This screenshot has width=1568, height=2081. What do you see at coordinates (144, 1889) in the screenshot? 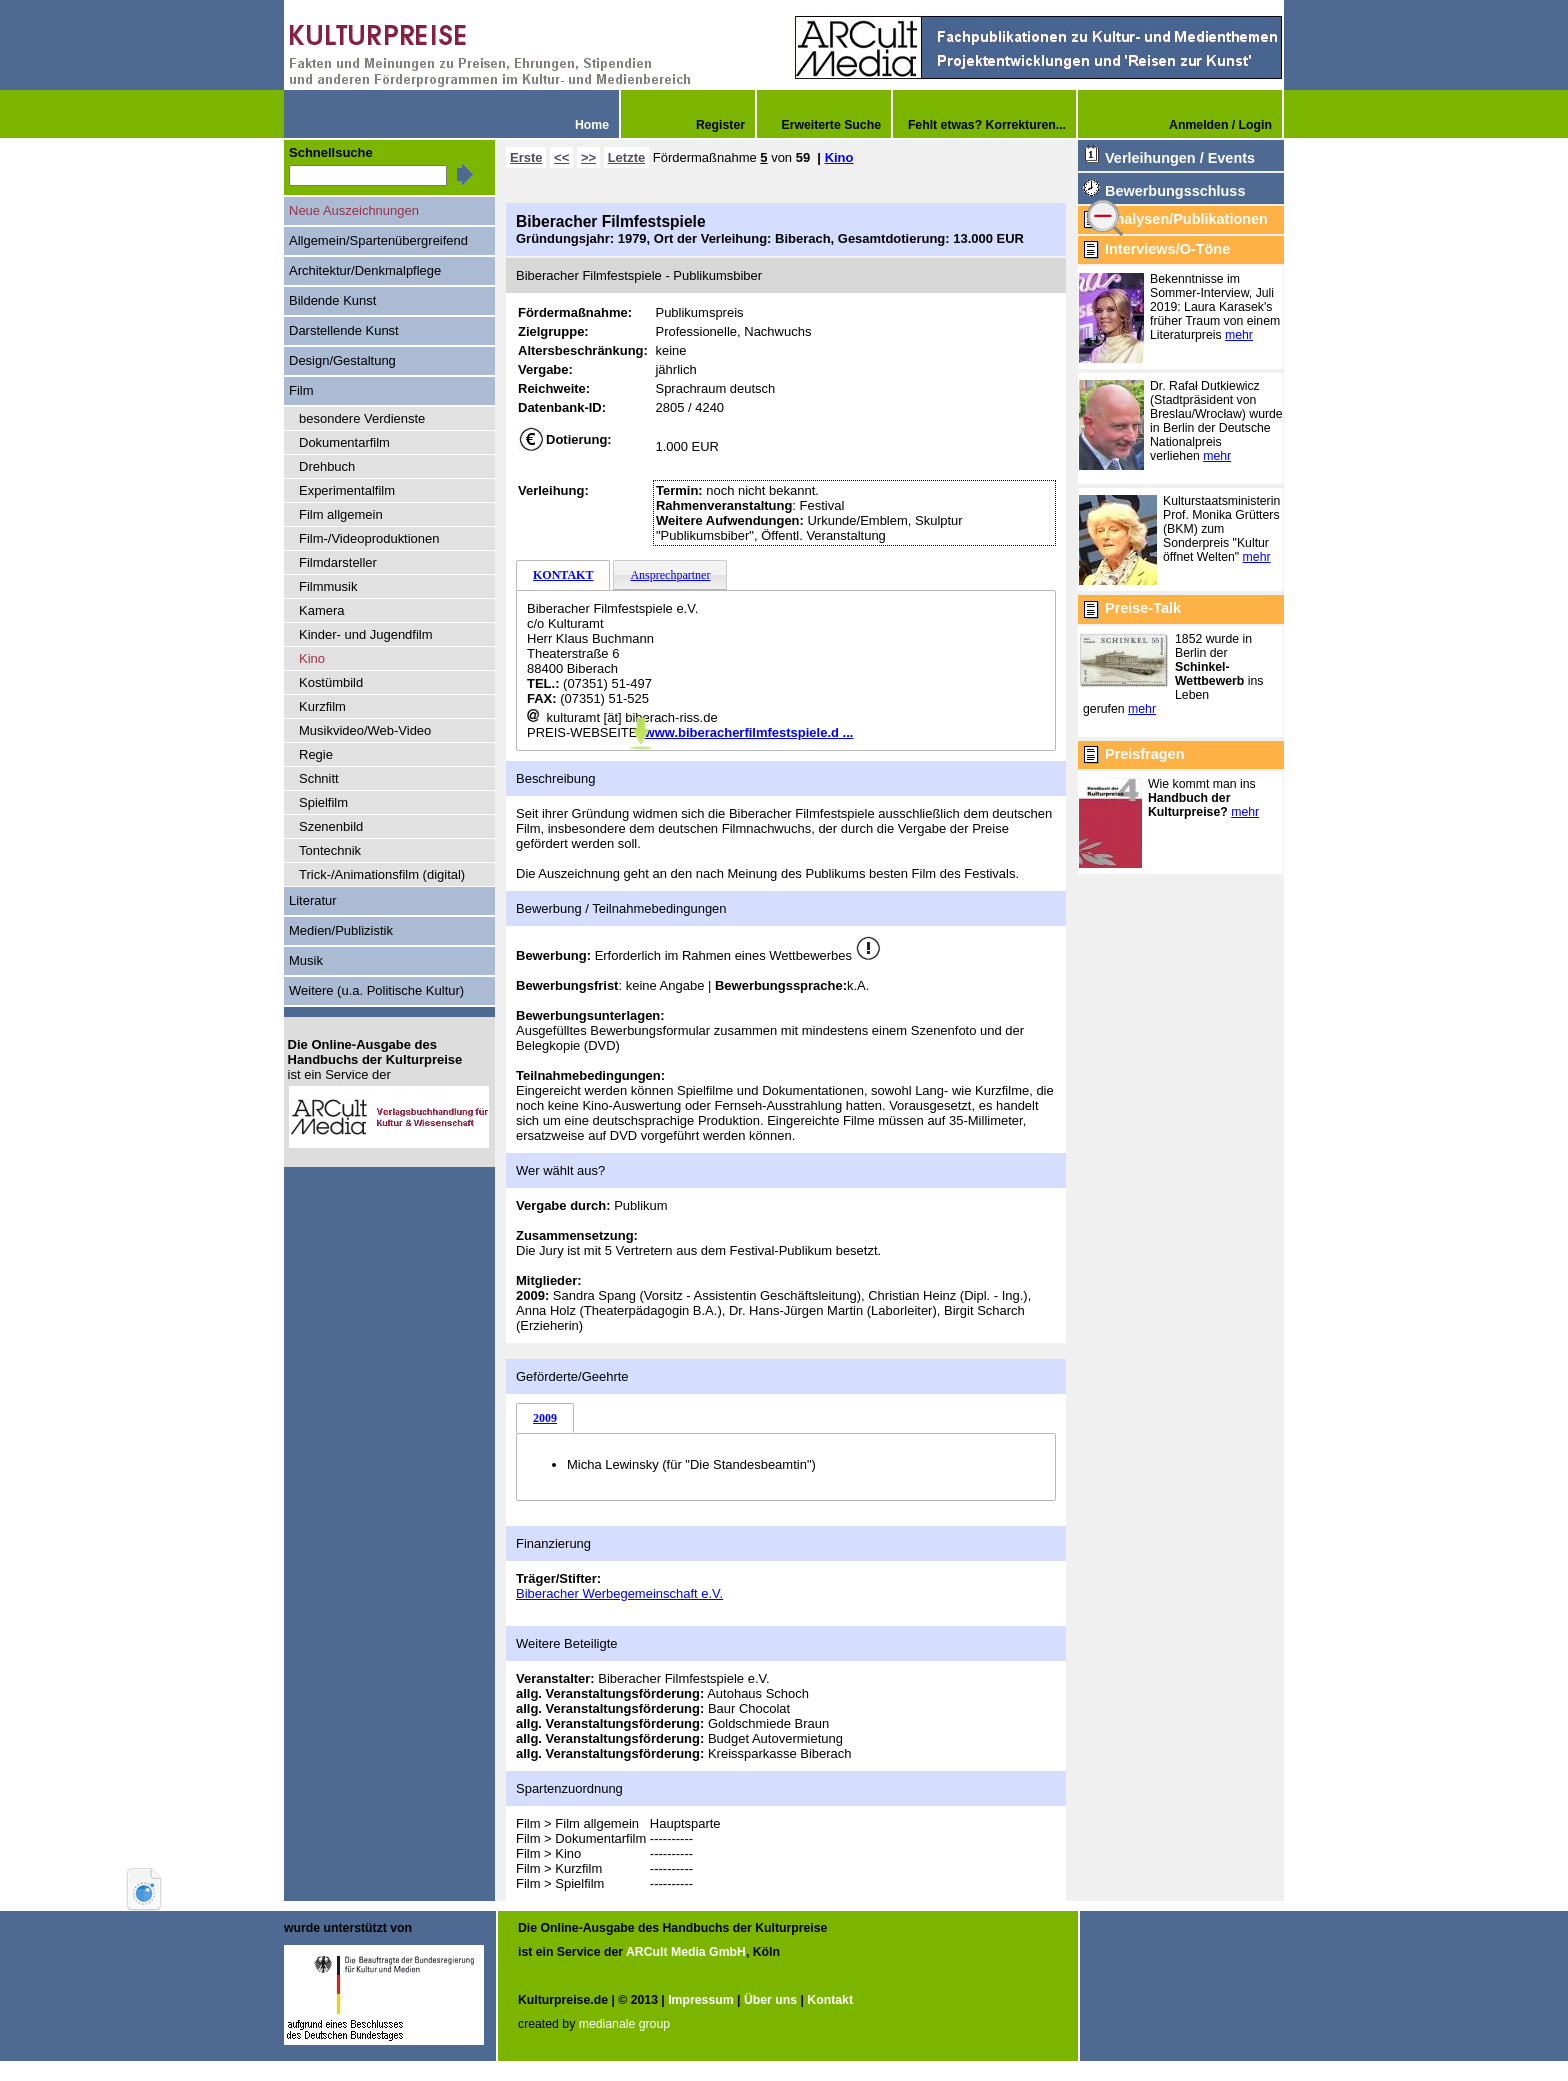
I see `lua script file` at bounding box center [144, 1889].